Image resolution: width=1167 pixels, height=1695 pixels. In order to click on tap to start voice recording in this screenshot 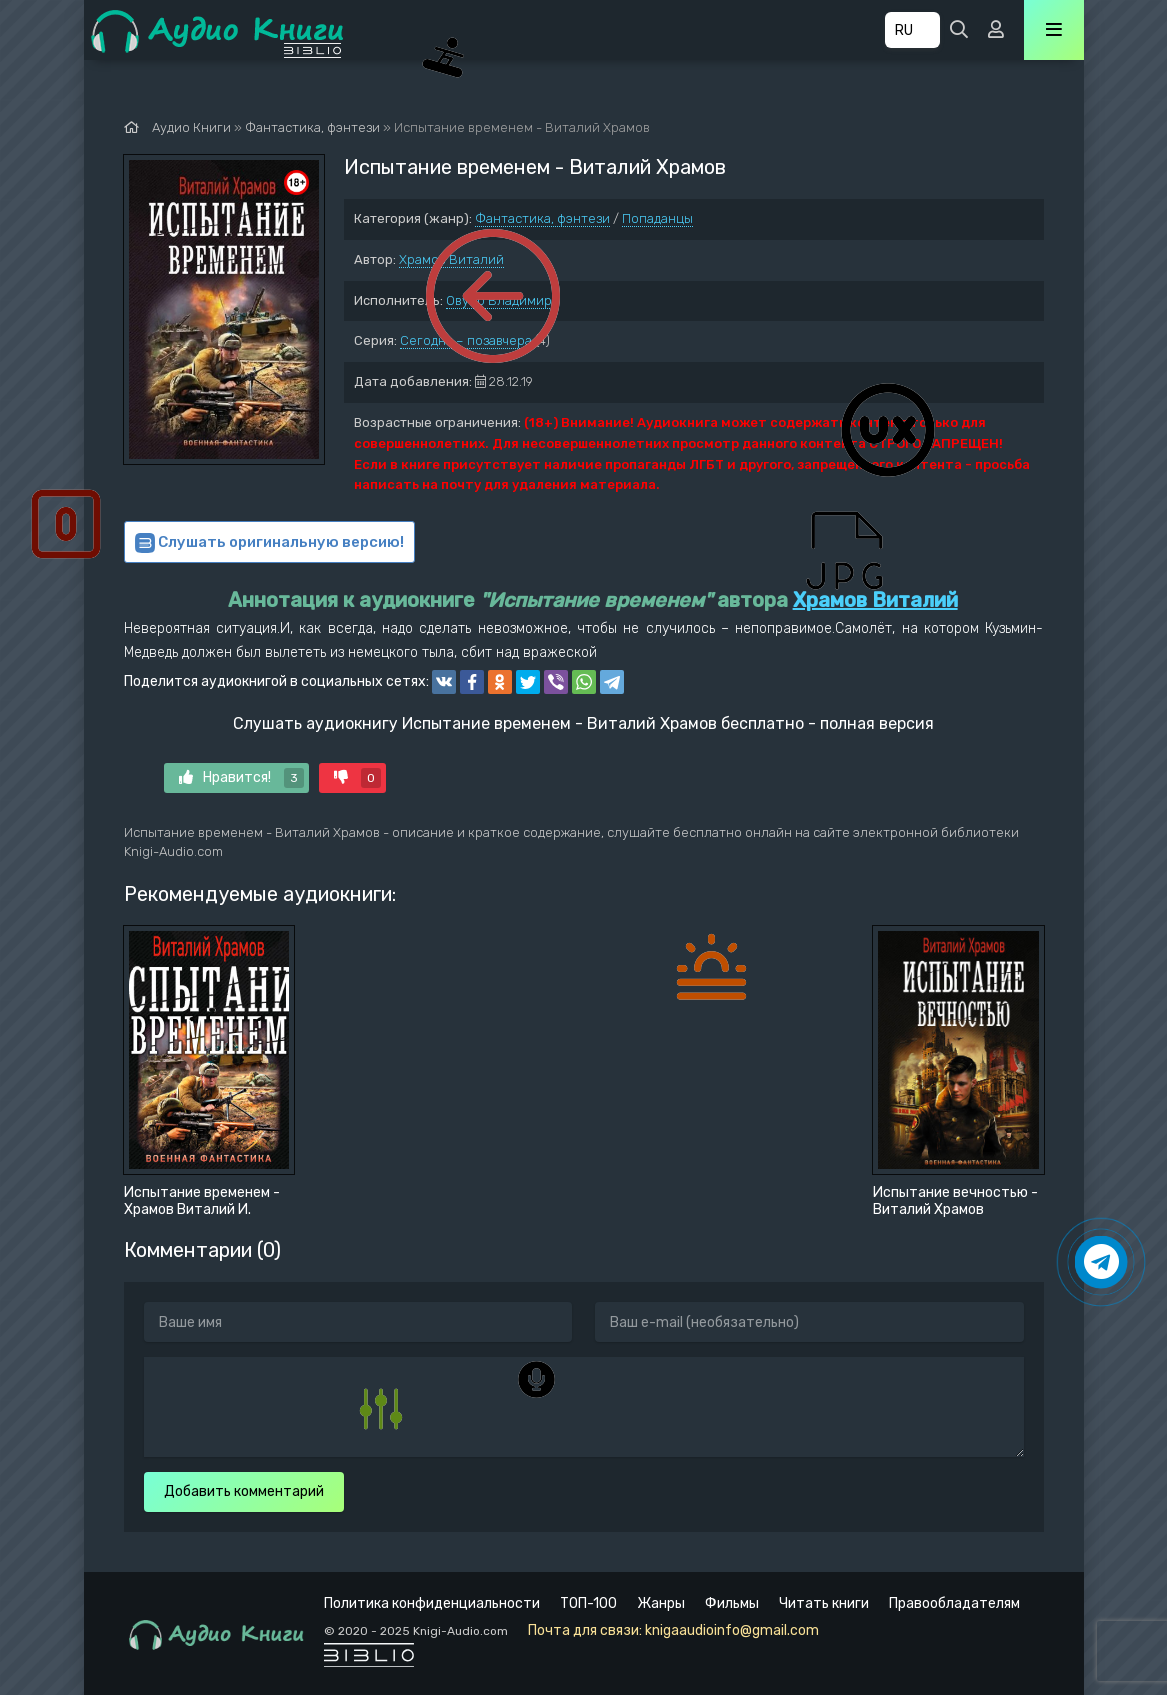, I will do `click(536, 1379)`.